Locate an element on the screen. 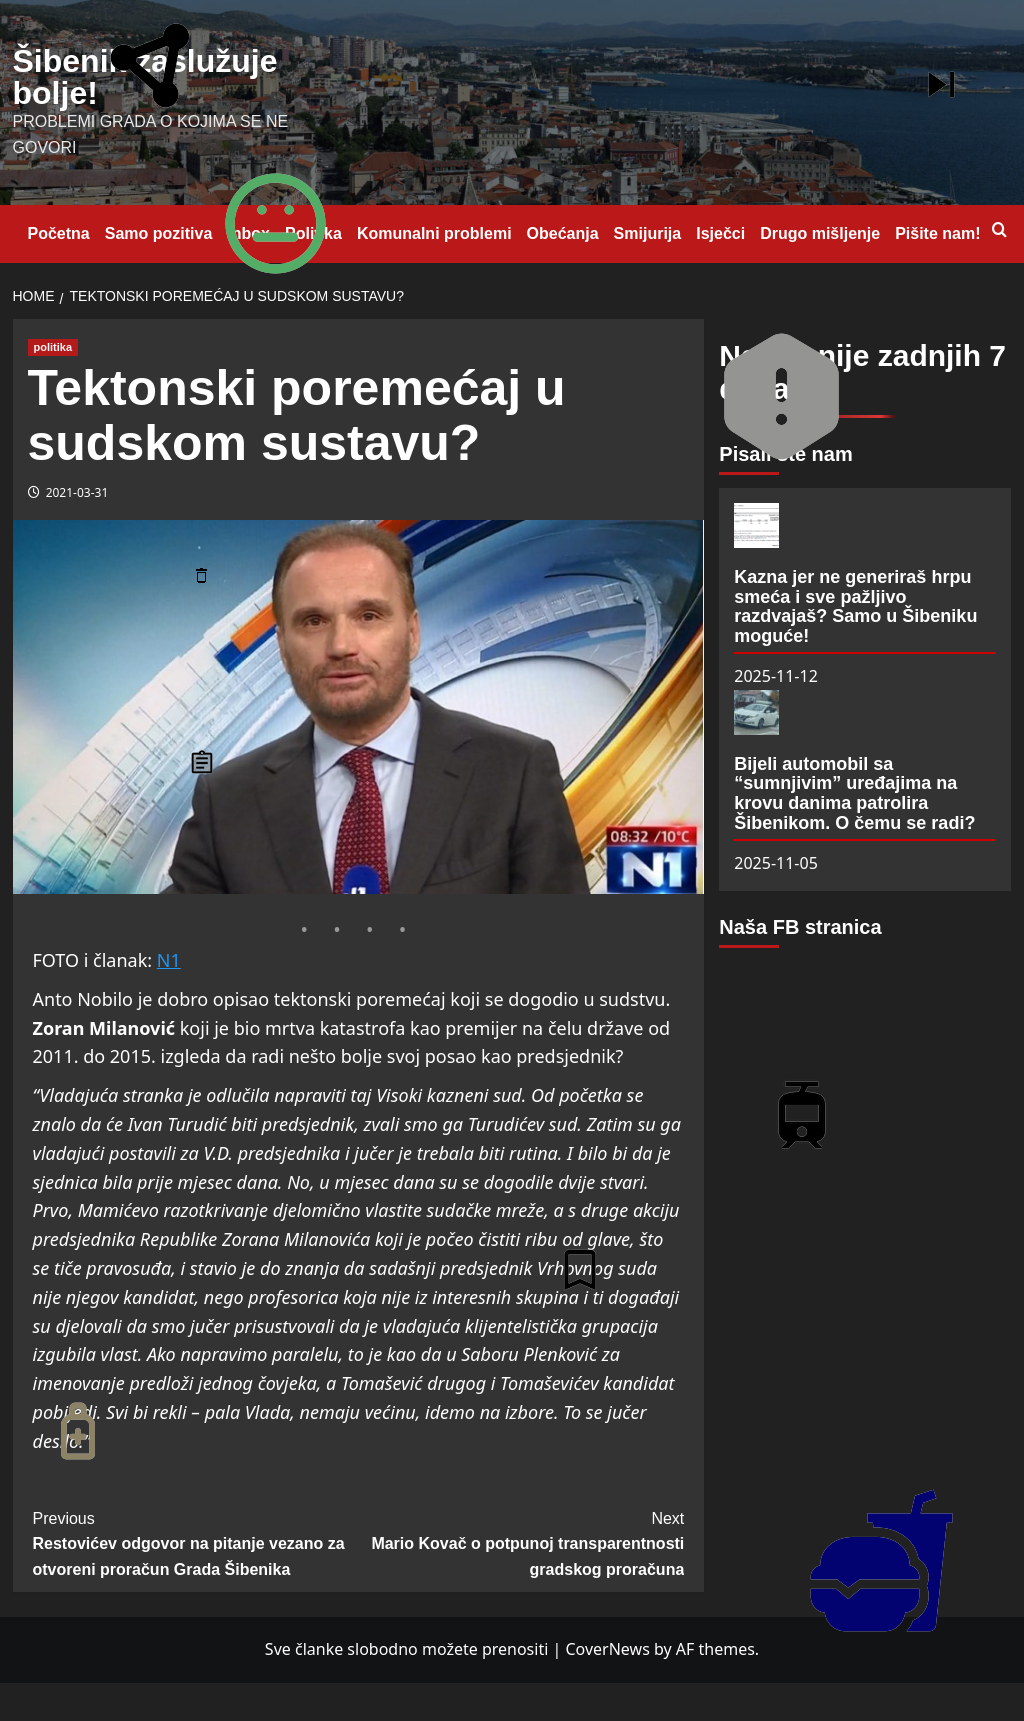 This screenshot has width=1024, height=1721. view network connections is located at coordinates (152, 65).